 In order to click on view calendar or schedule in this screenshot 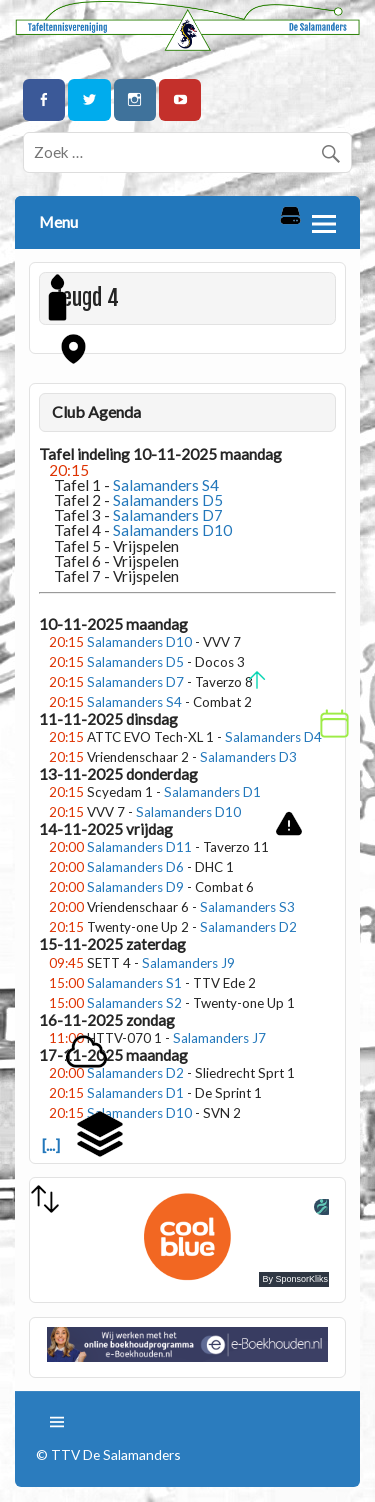, I will do `click(334, 723)`.